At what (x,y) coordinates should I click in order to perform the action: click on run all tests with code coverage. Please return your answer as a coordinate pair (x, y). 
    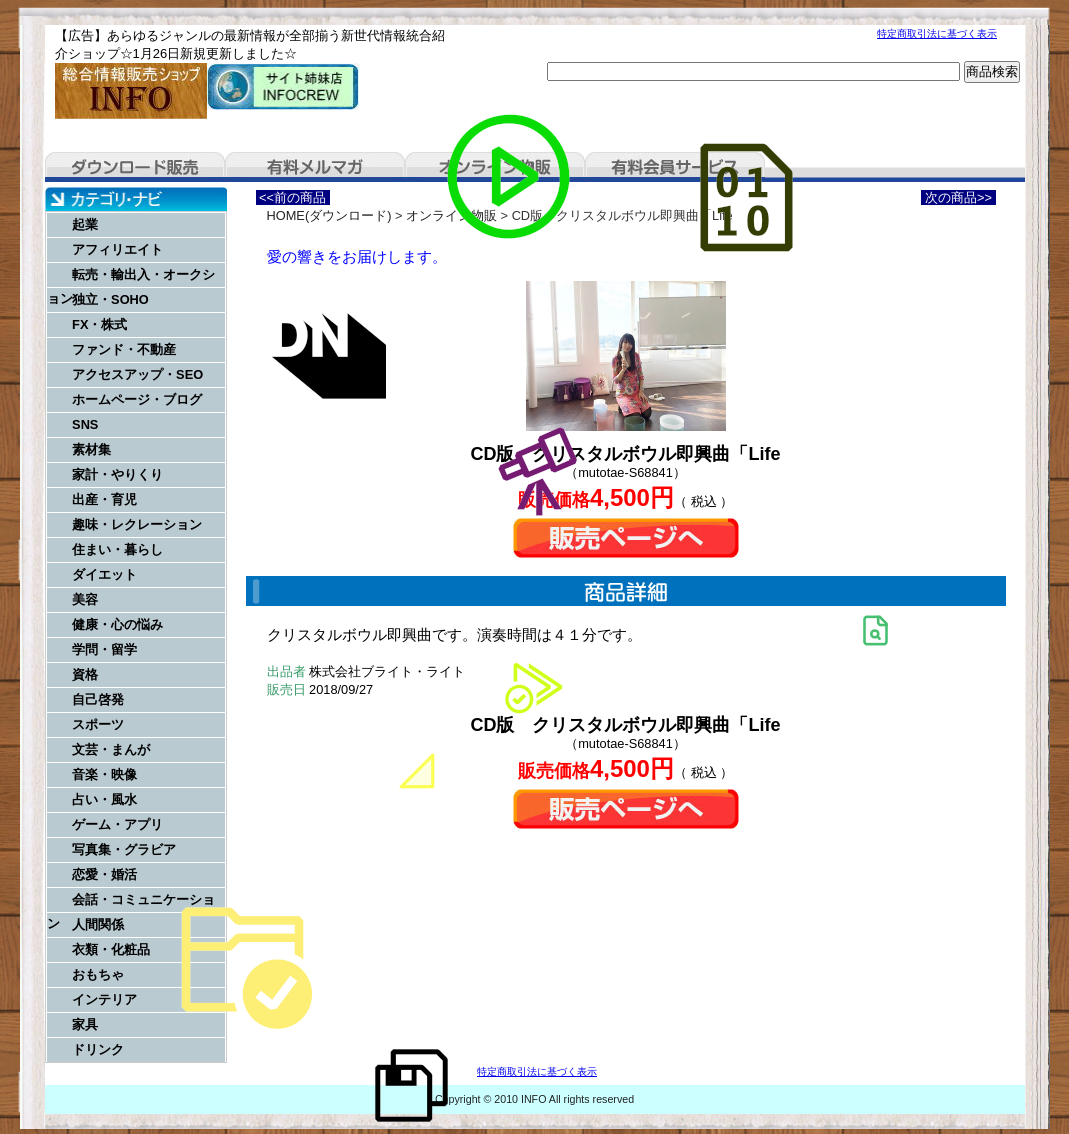
    Looking at the image, I should click on (534, 685).